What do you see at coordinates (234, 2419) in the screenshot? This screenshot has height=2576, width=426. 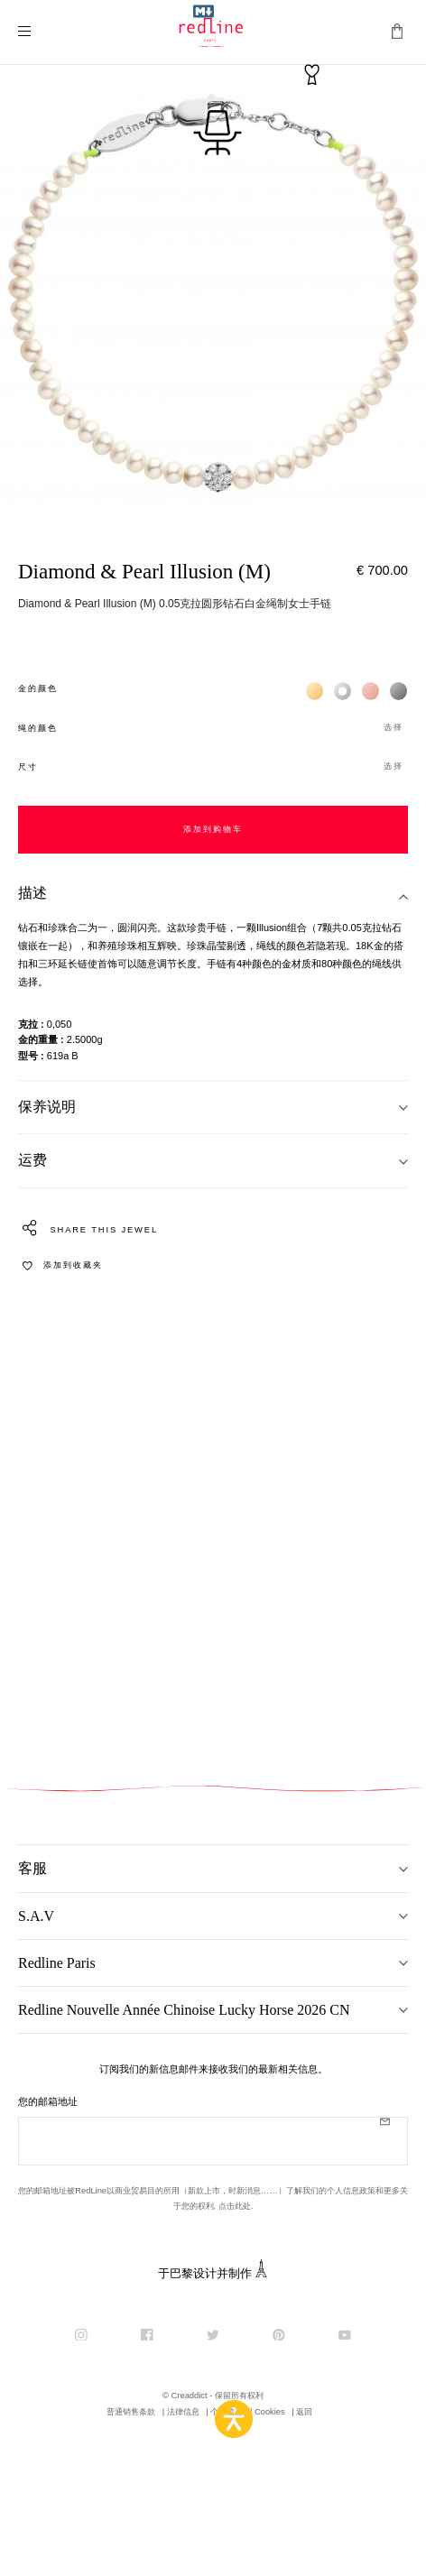 I see `view user profile` at bounding box center [234, 2419].